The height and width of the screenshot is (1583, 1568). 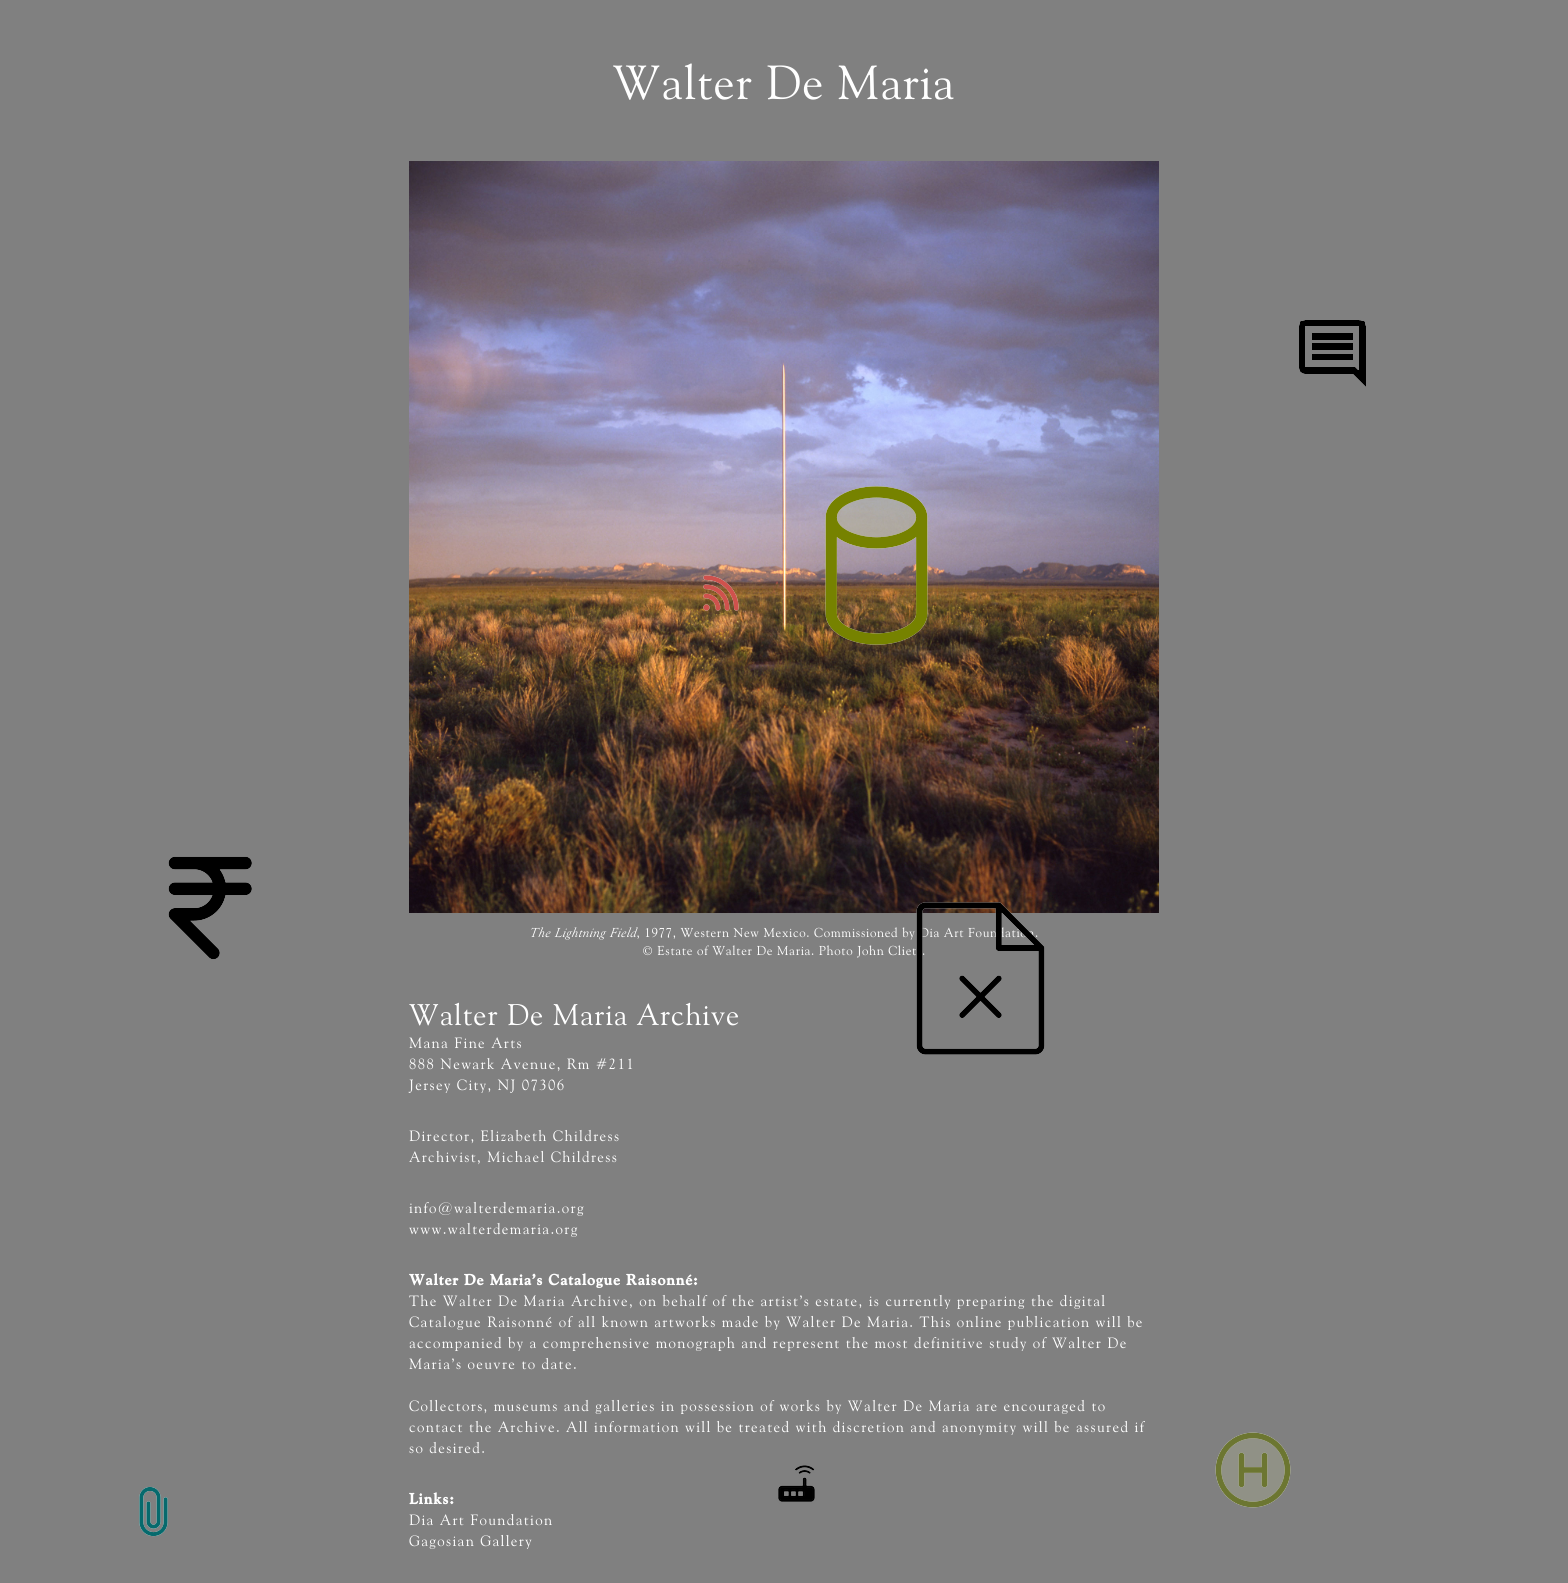 What do you see at coordinates (1253, 1470) in the screenshot?
I see `hospital or medical facility indicator` at bounding box center [1253, 1470].